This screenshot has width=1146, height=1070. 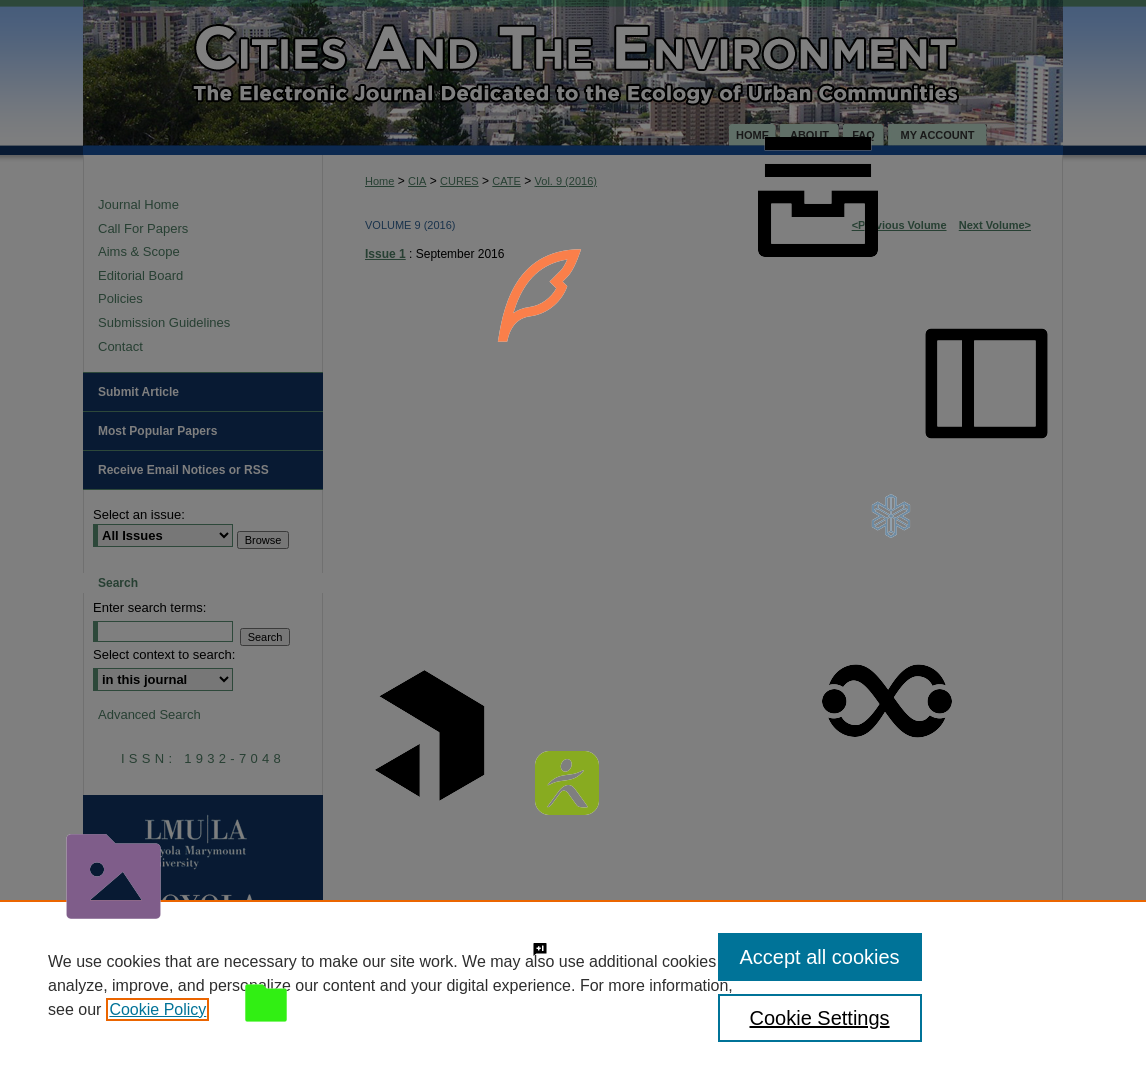 I want to click on access archived files or documents, so click(x=818, y=197).